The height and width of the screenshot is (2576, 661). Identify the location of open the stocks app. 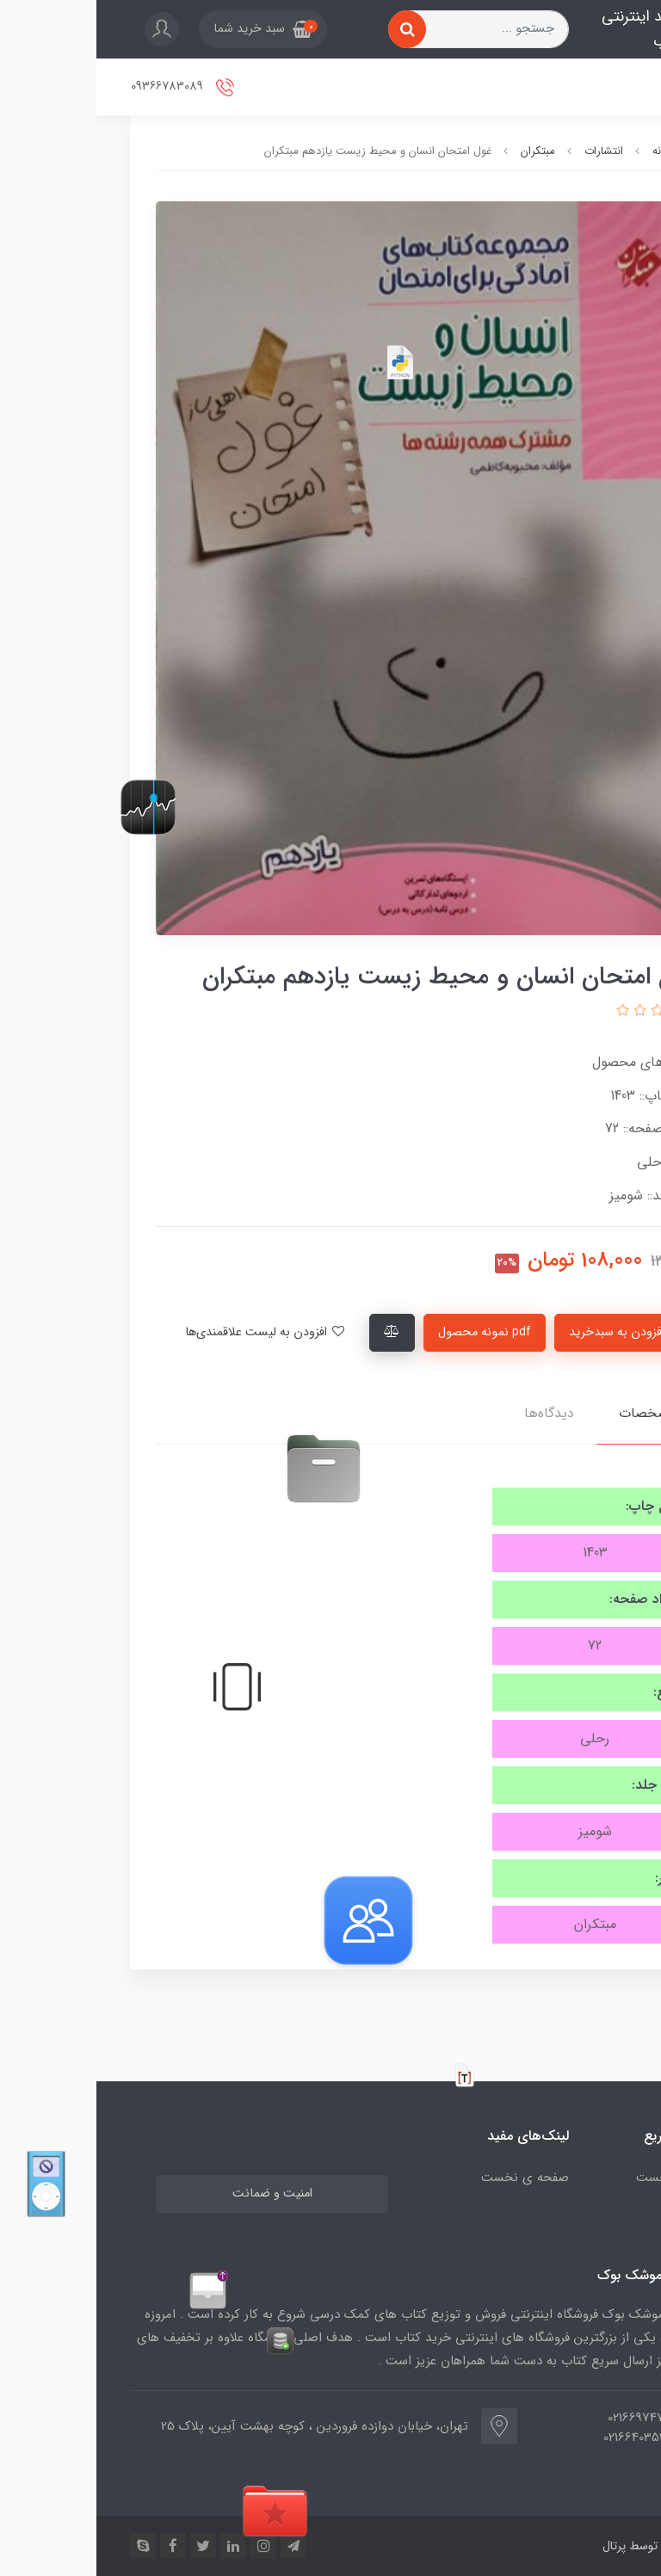
(148, 807).